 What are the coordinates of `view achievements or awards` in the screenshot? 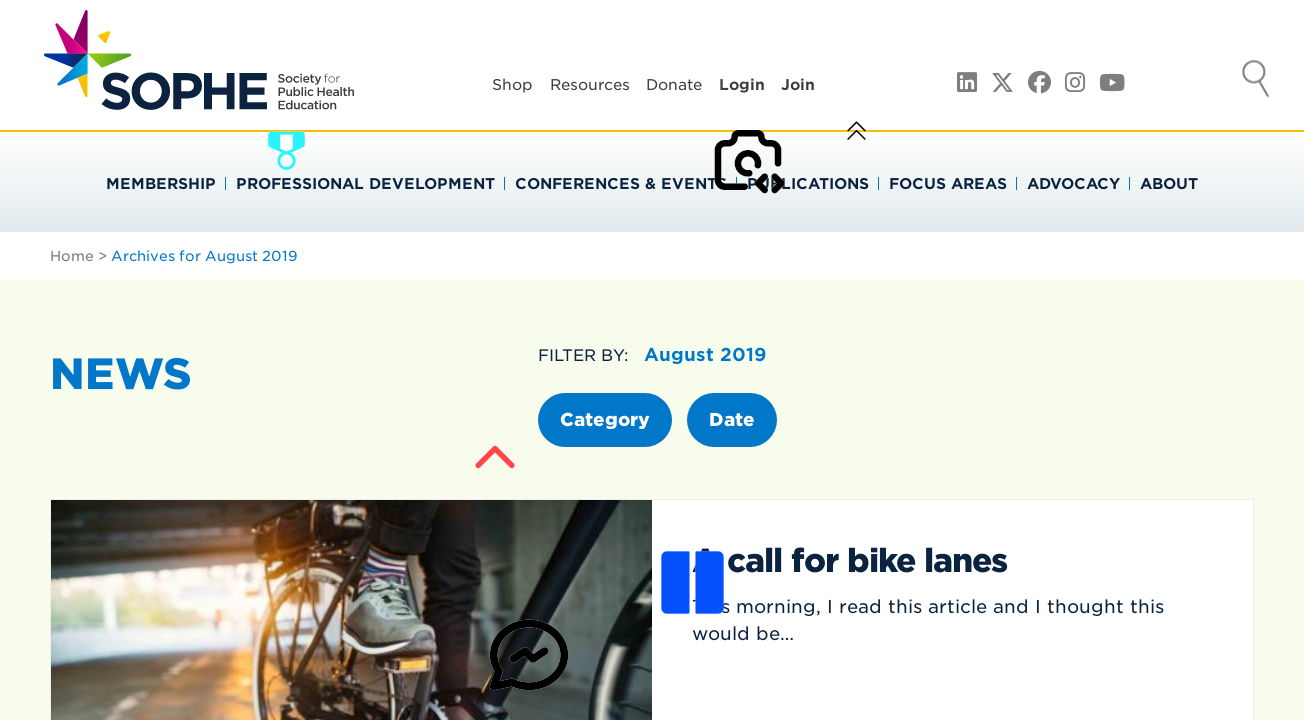 It's located at (286, 148).